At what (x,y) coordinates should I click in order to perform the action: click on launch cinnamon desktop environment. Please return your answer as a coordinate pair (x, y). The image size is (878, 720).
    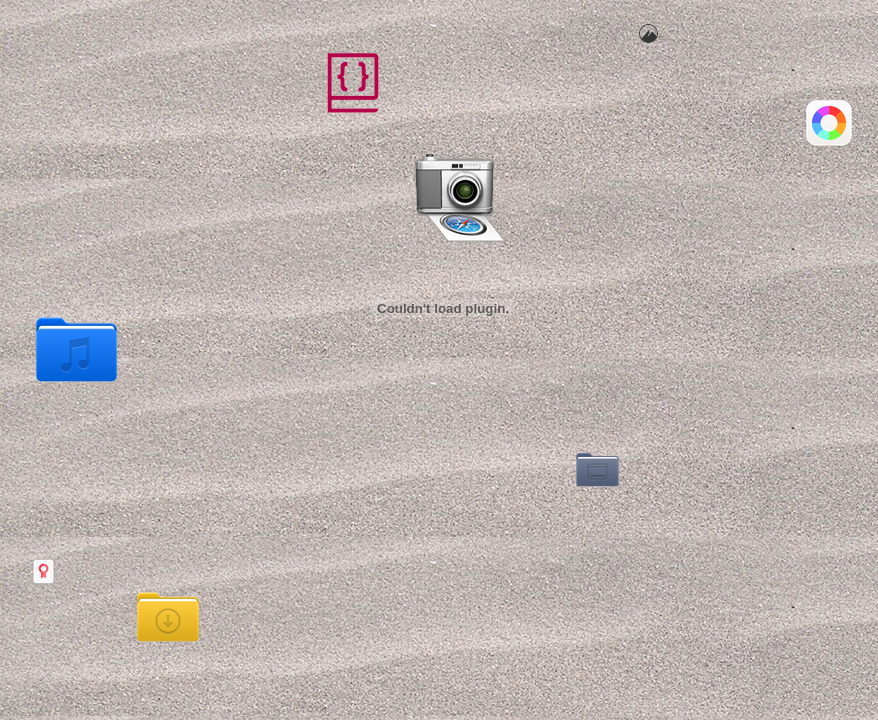
    Looking at the image, I should click on (648, 33).